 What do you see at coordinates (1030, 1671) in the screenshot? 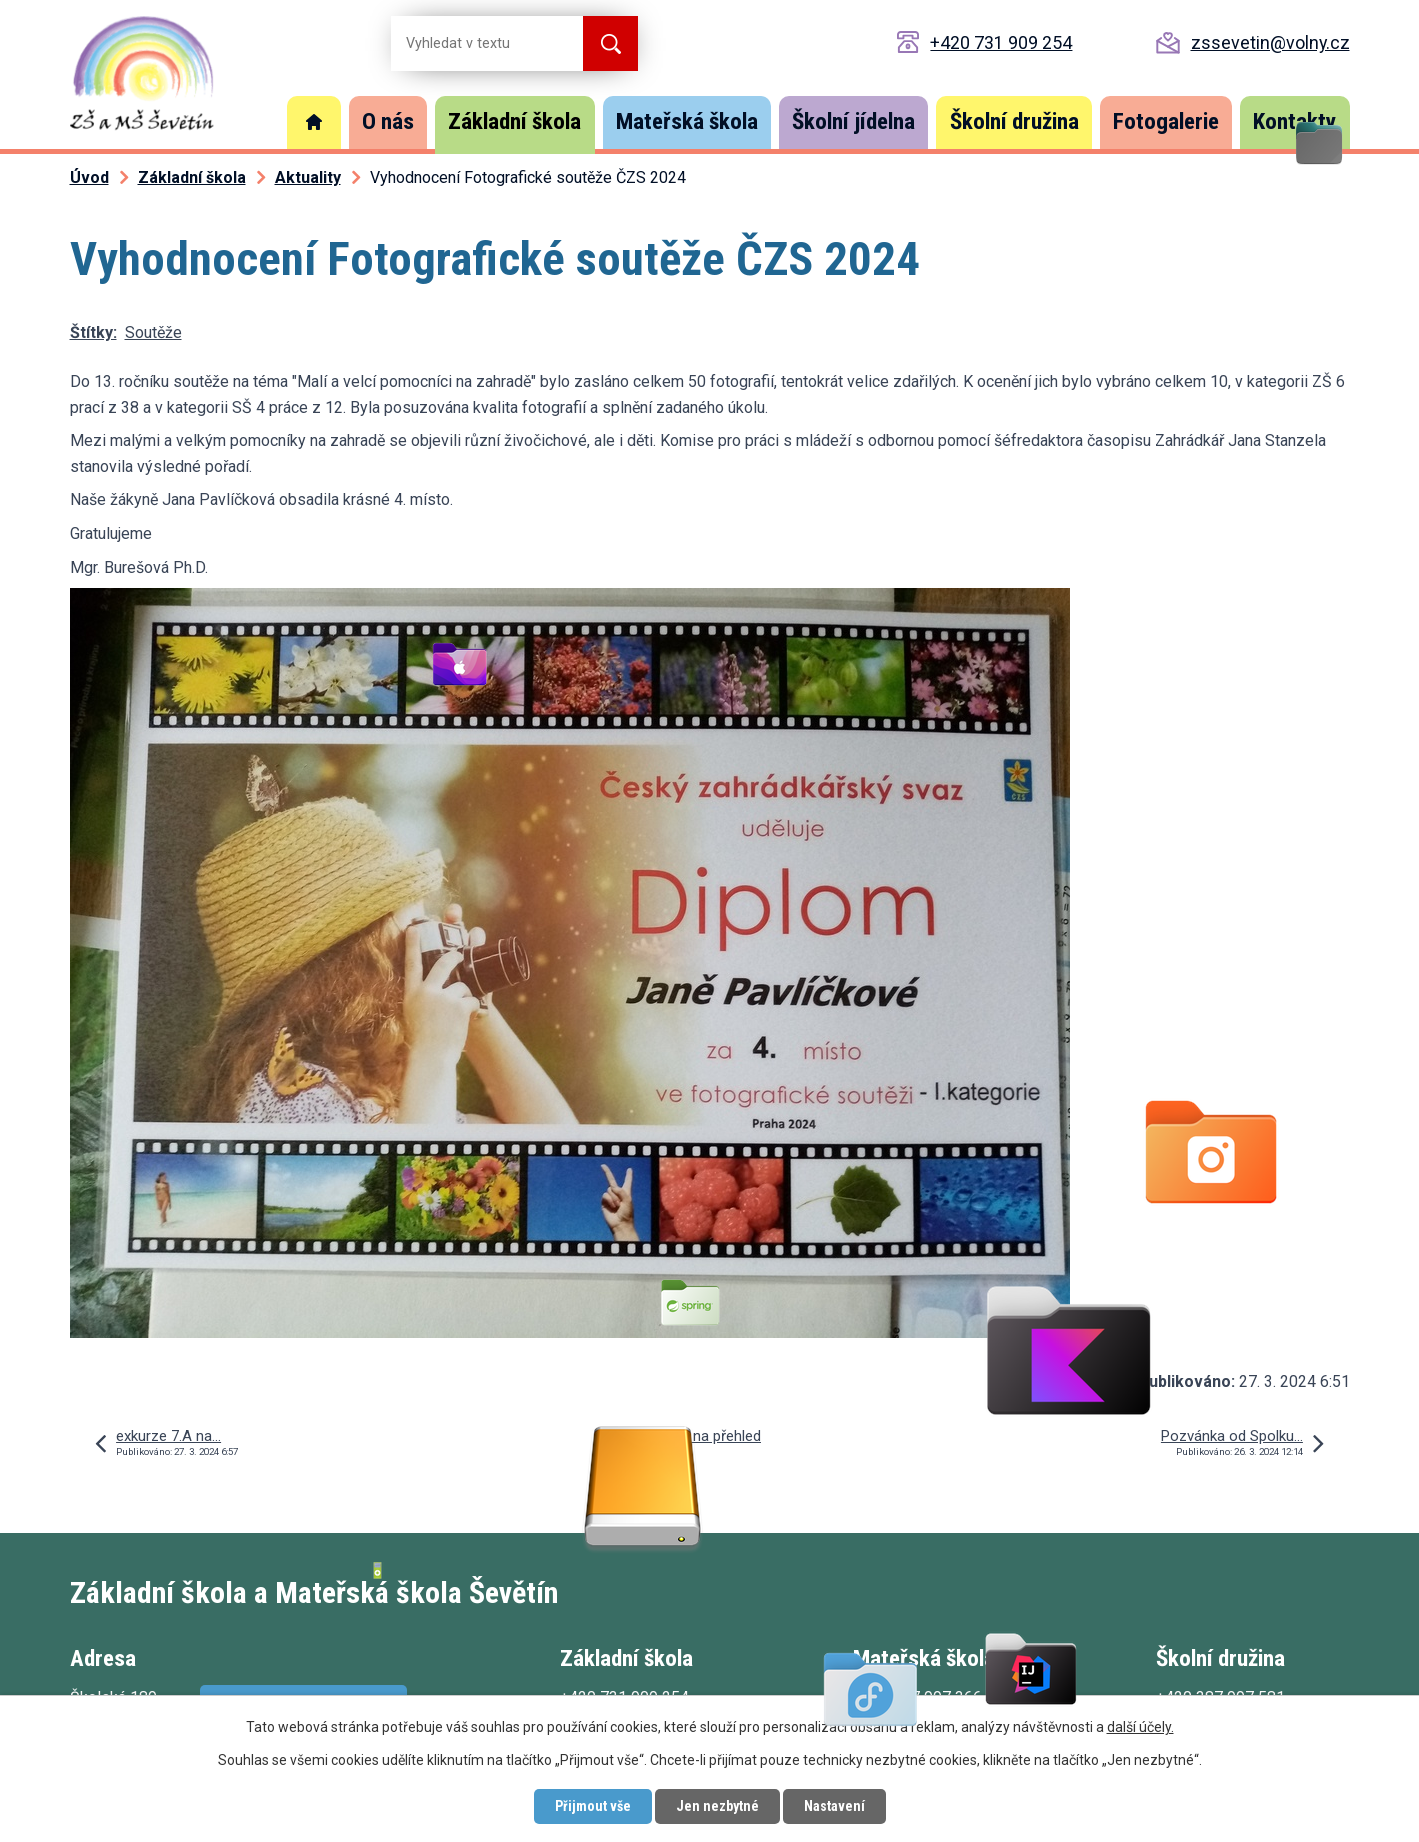
I see `open folder containing IntelliJ IDEA projects` at bounding box center [1030, 1671].